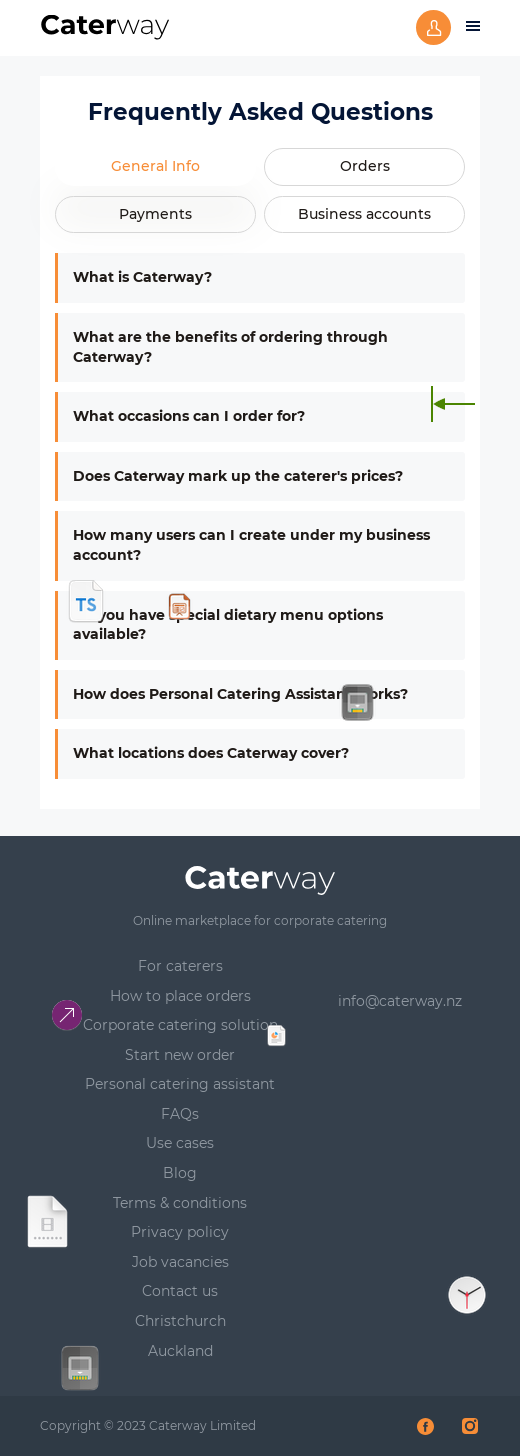  Describe the element at coordinates (467, 1295) in the screenshot. I see `open recently accessed documents` at that location.